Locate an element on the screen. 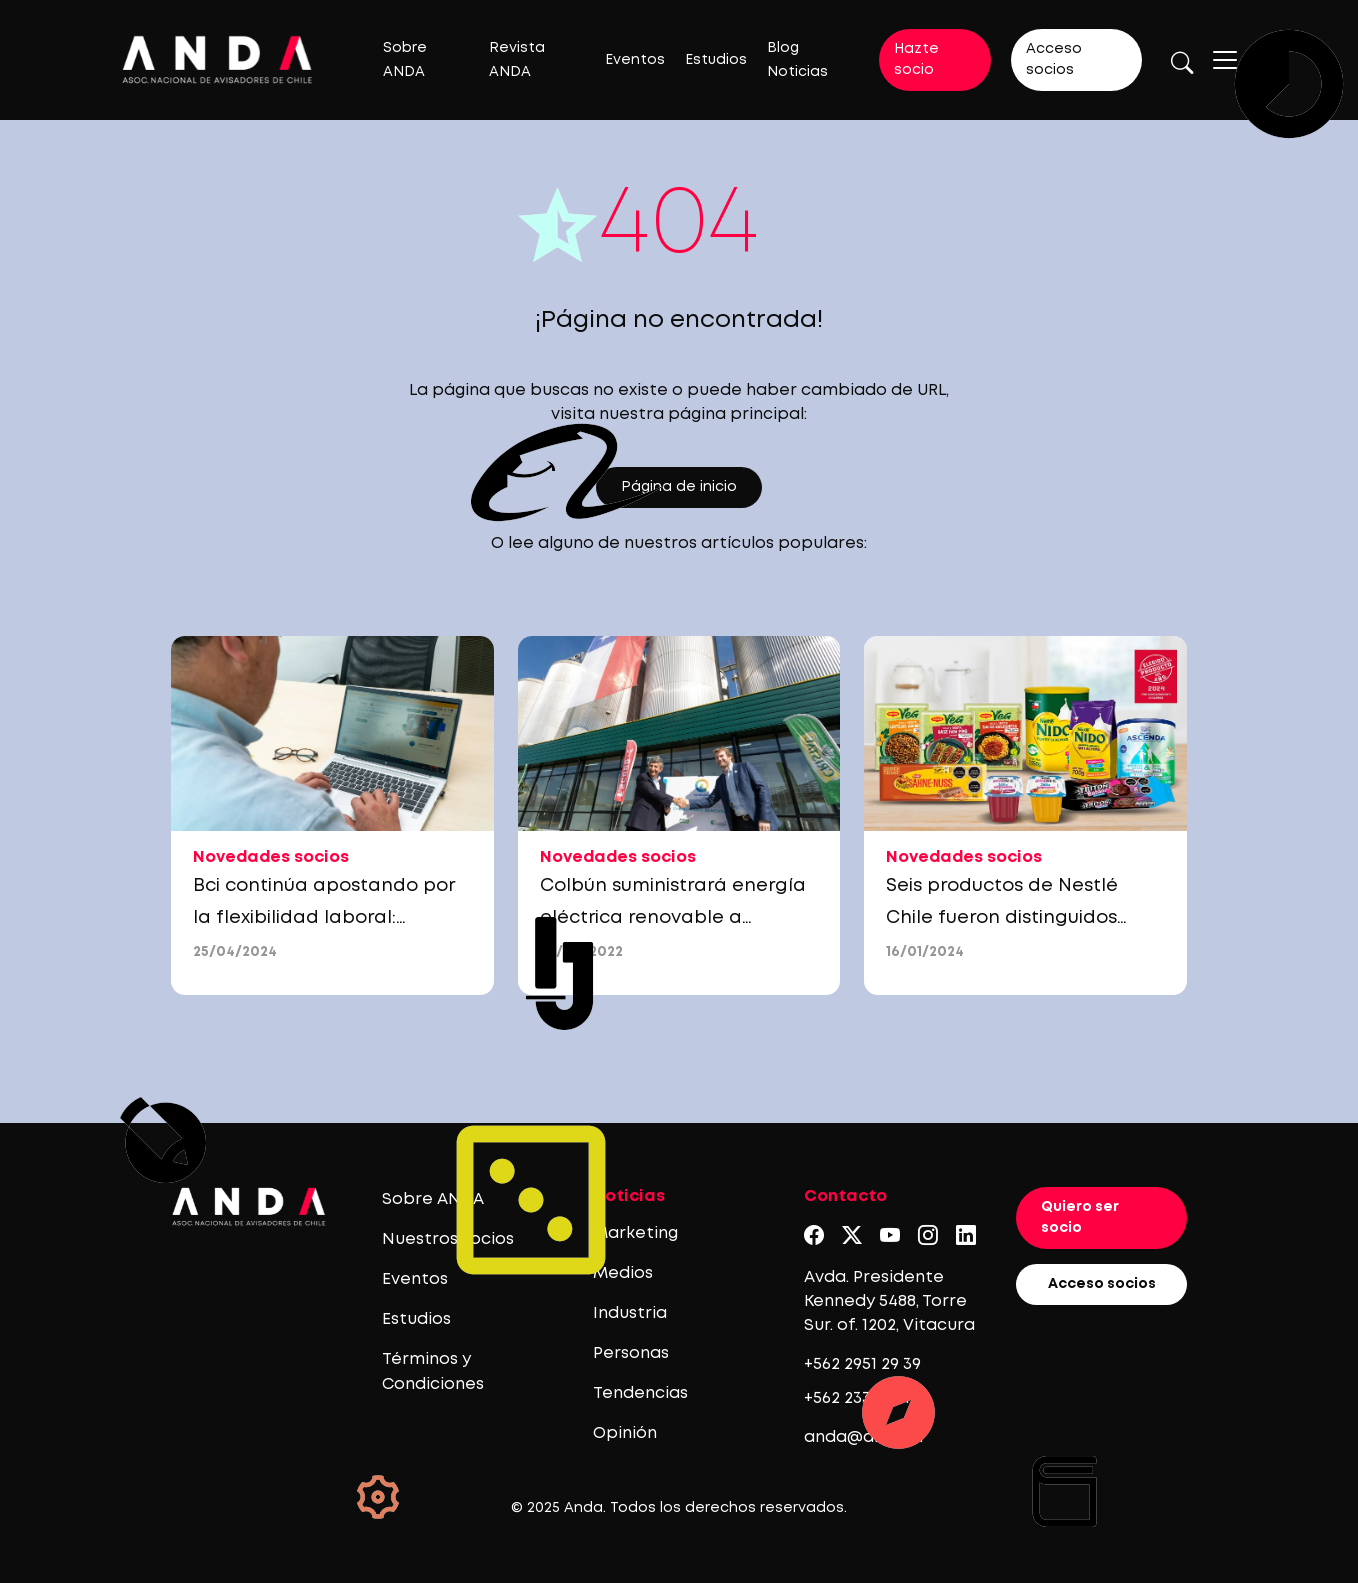  indicates approximately 80% progress complete is located at coordinates (1289, 84).